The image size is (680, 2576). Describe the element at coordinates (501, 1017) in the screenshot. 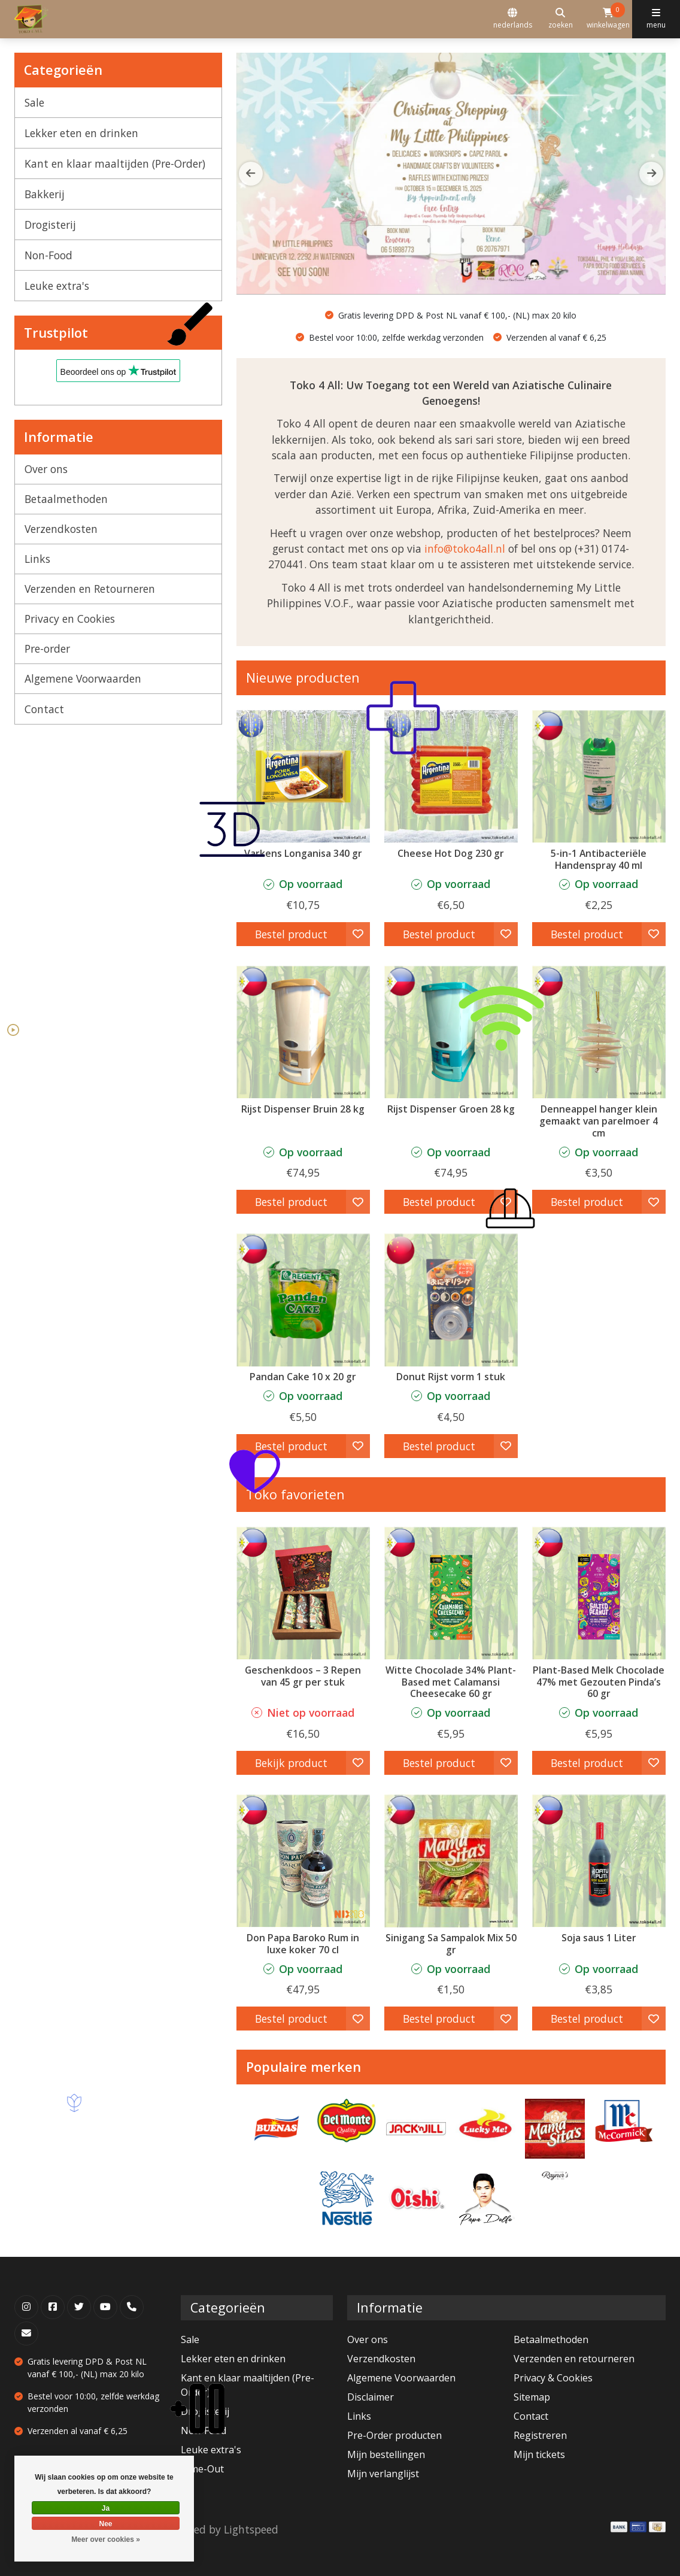

I see `indicates strong wifi signal strength` at that location.